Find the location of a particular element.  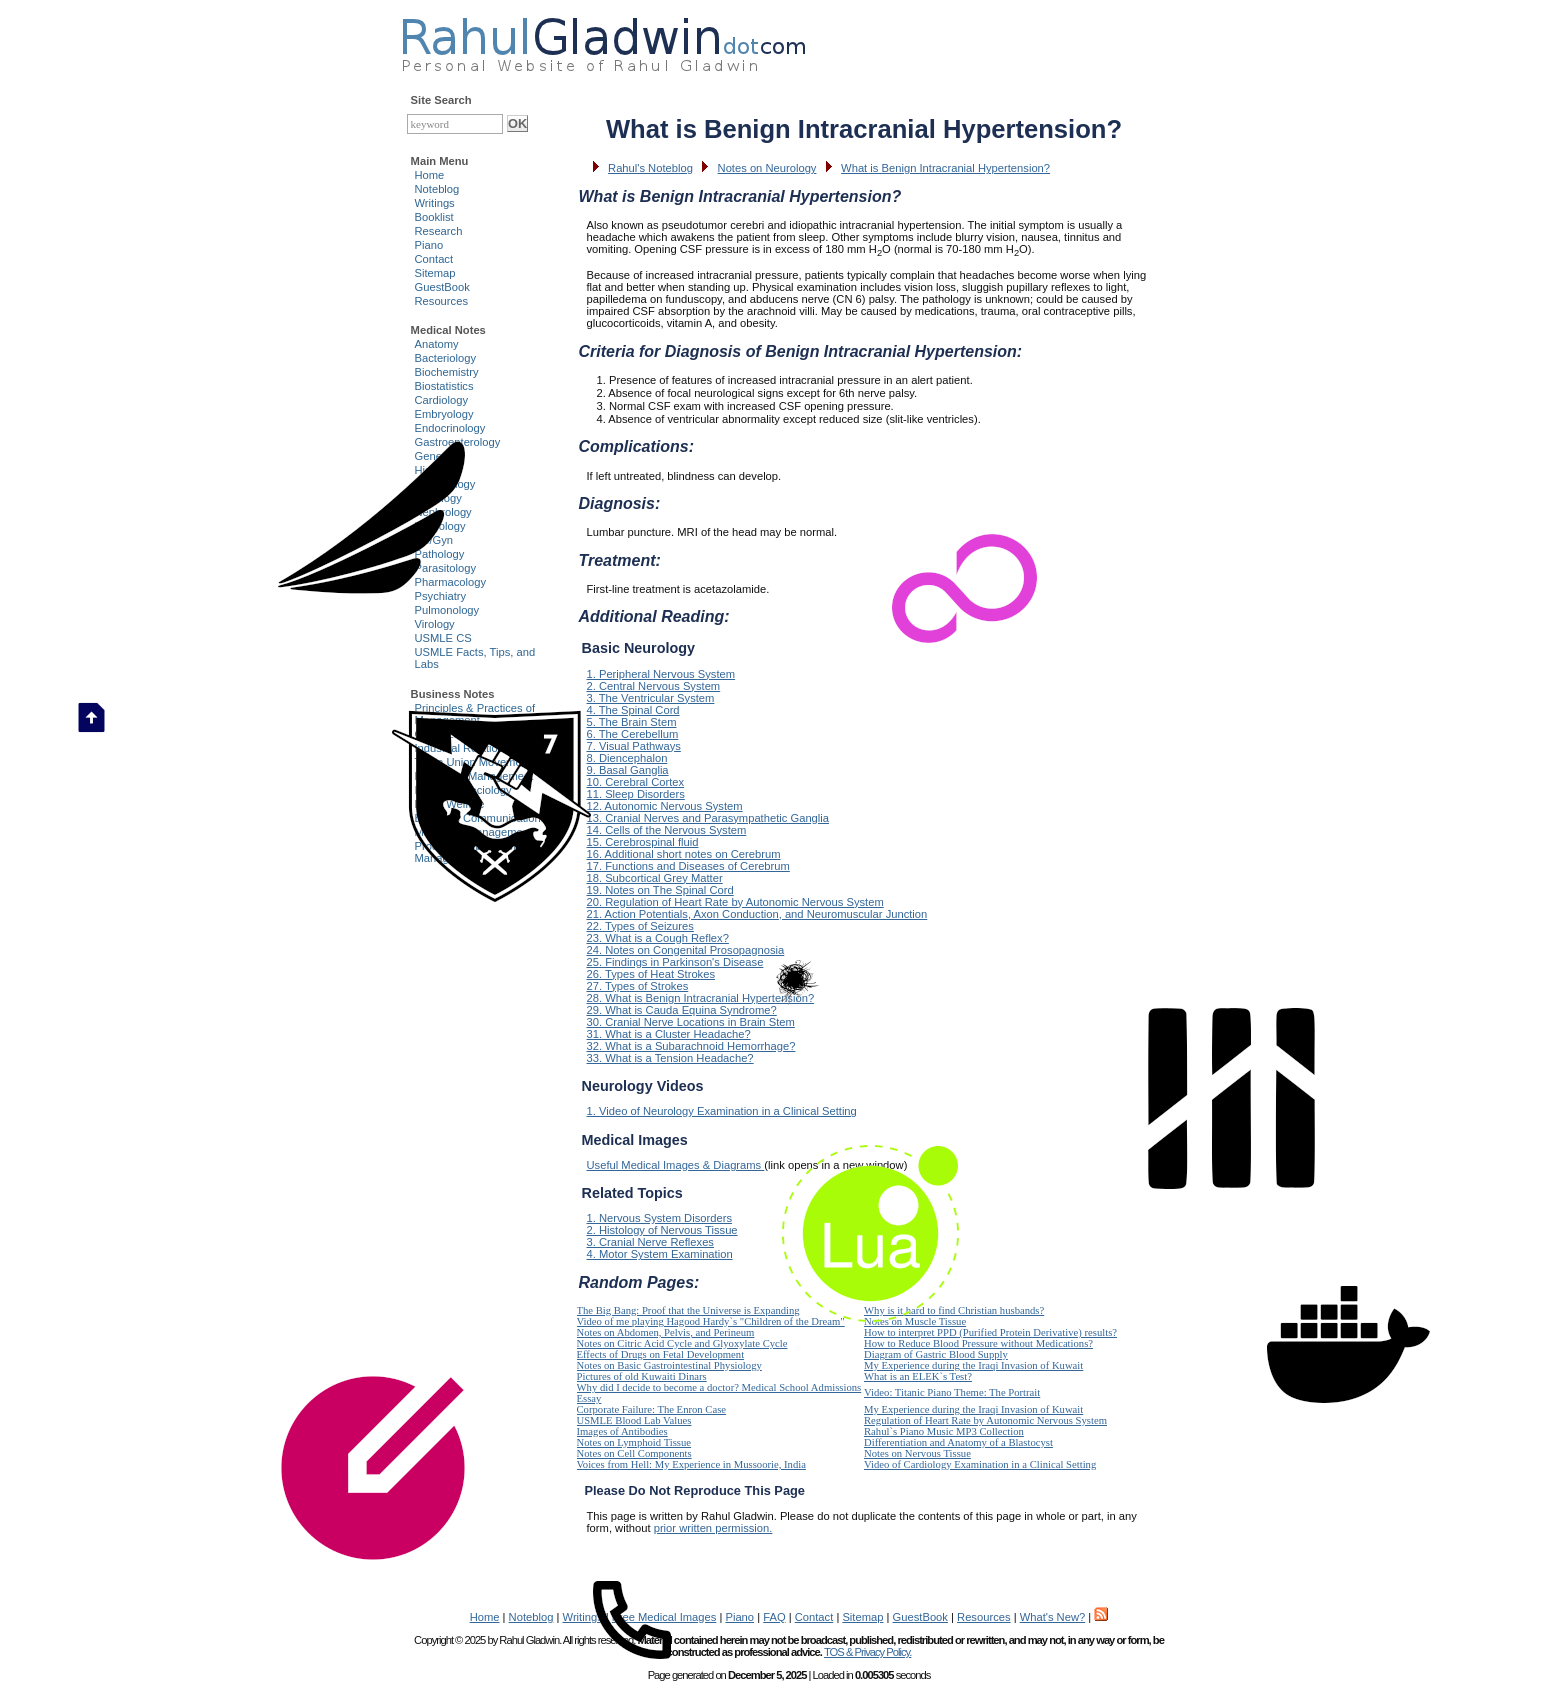

make a phone call is located at coordinates (632, 1620).